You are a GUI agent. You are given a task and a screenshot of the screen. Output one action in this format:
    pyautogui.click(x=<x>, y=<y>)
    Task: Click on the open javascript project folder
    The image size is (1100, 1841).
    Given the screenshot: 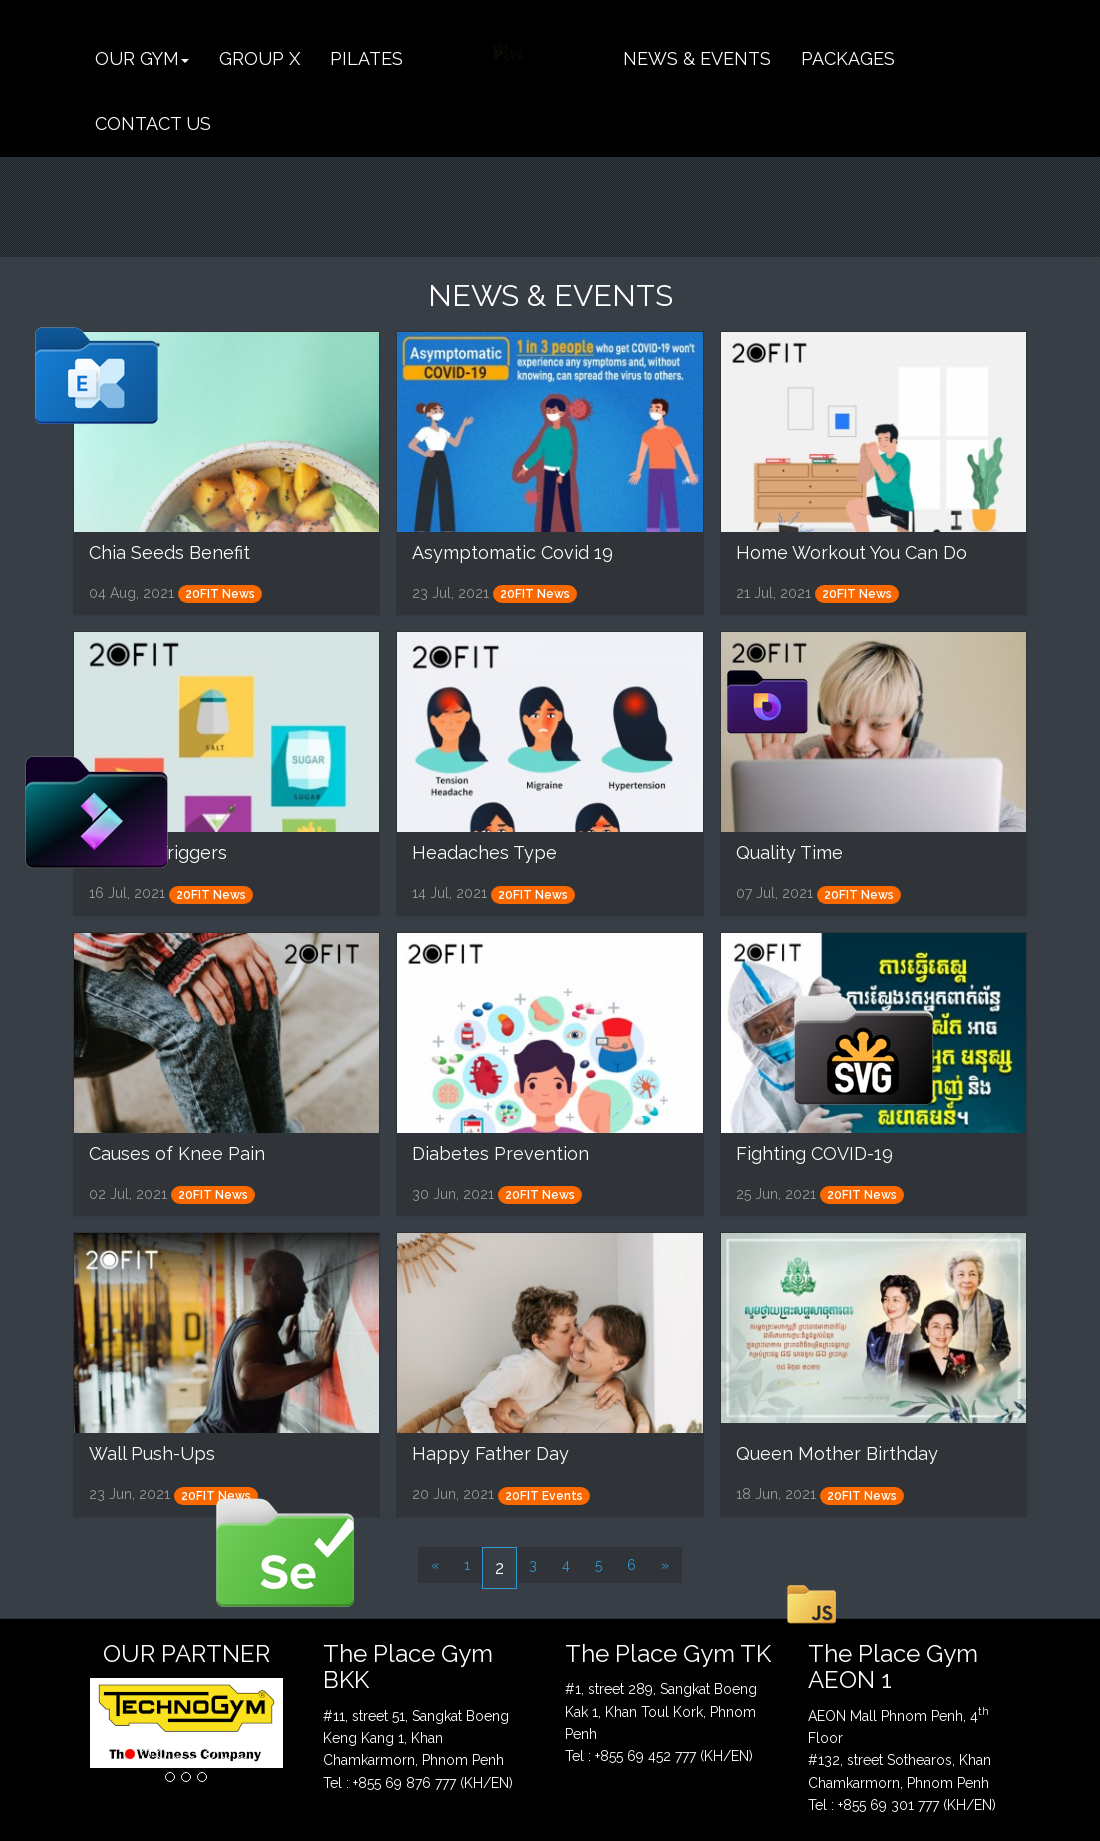 What is the action you would take?
    pyautogui.click(x=811, y=1605)
    